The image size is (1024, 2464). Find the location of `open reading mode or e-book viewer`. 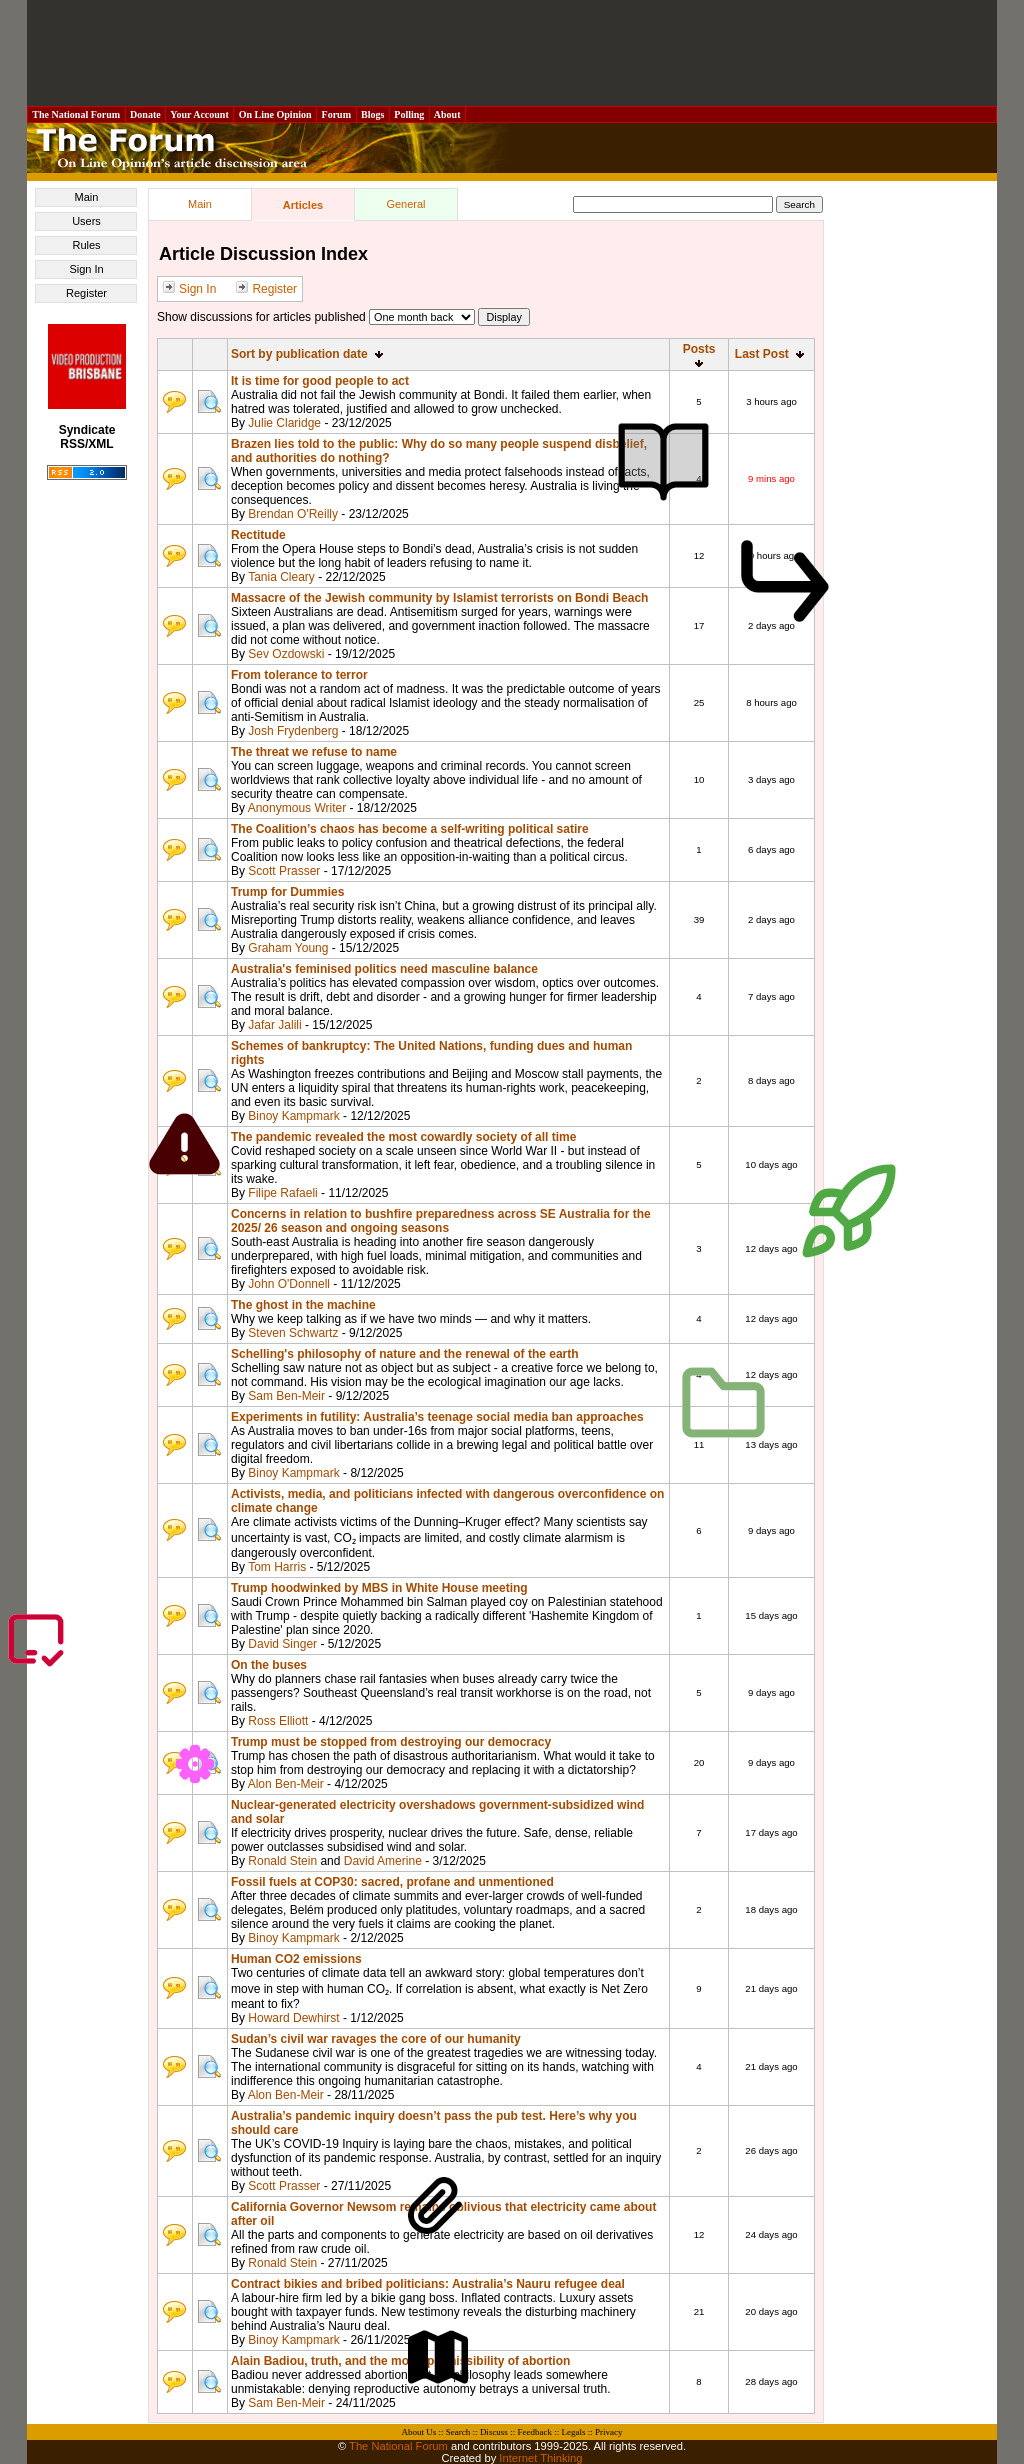

open reading mode or e-book viewer is located at coordinates (663, 455).